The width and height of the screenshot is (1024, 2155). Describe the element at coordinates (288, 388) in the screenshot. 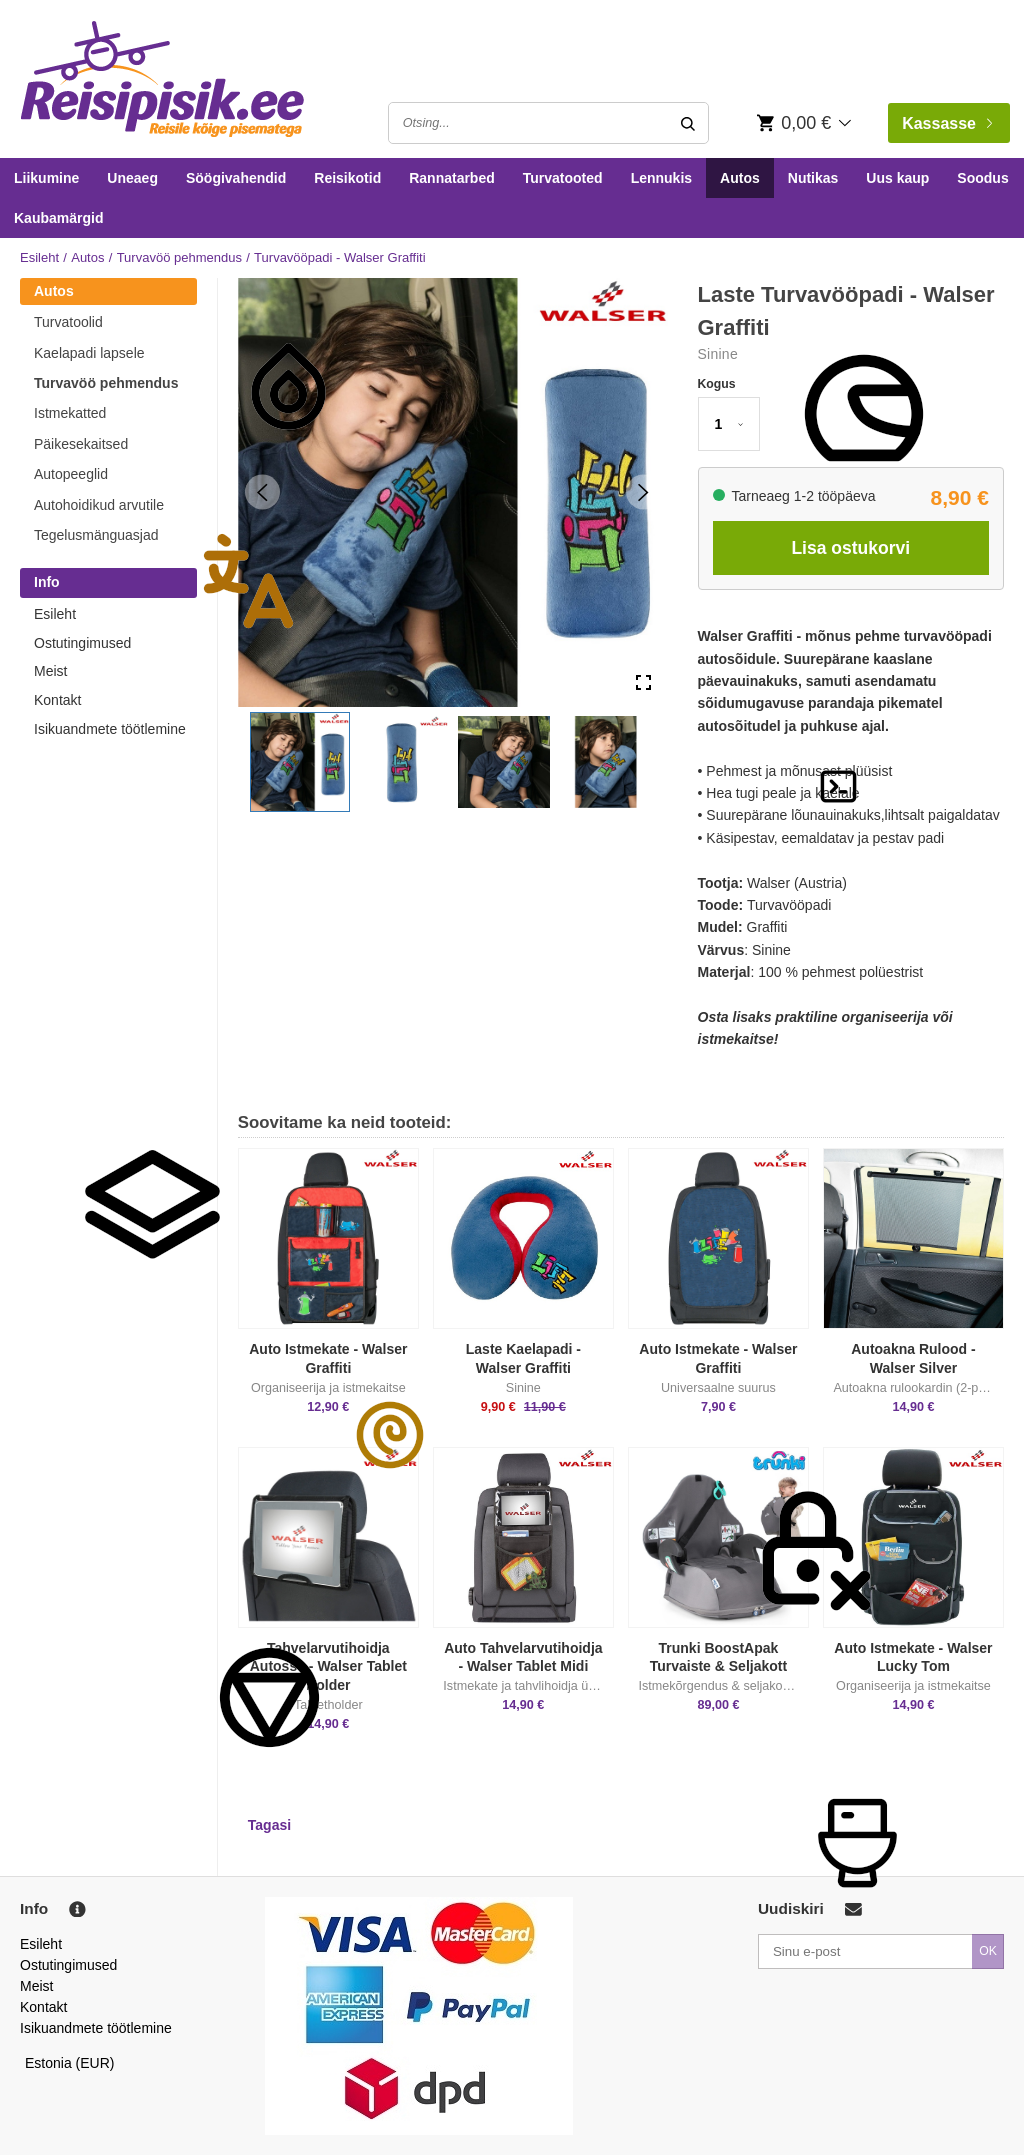

I see `access Drops language learning app` at that location.